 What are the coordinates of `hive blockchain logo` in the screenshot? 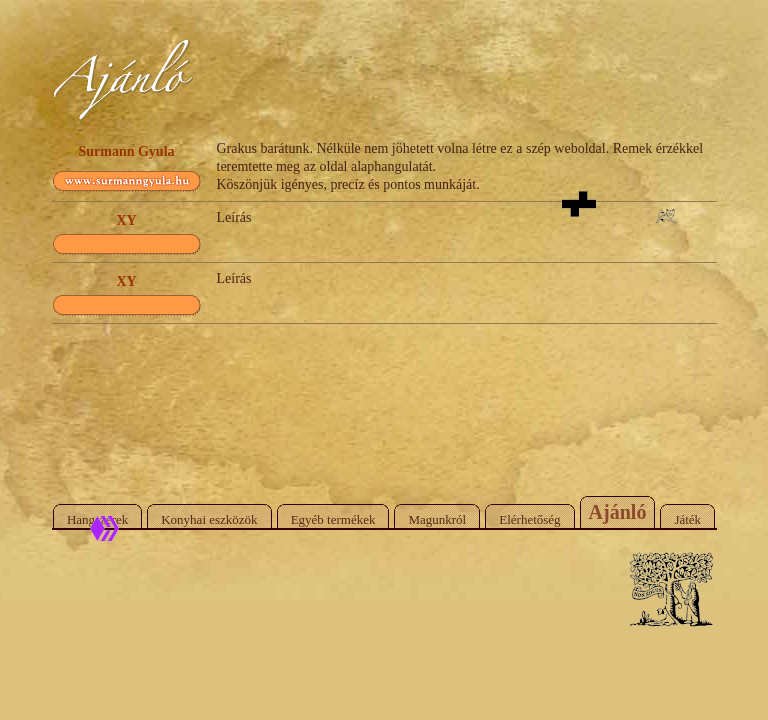 It's located at (104, 528).